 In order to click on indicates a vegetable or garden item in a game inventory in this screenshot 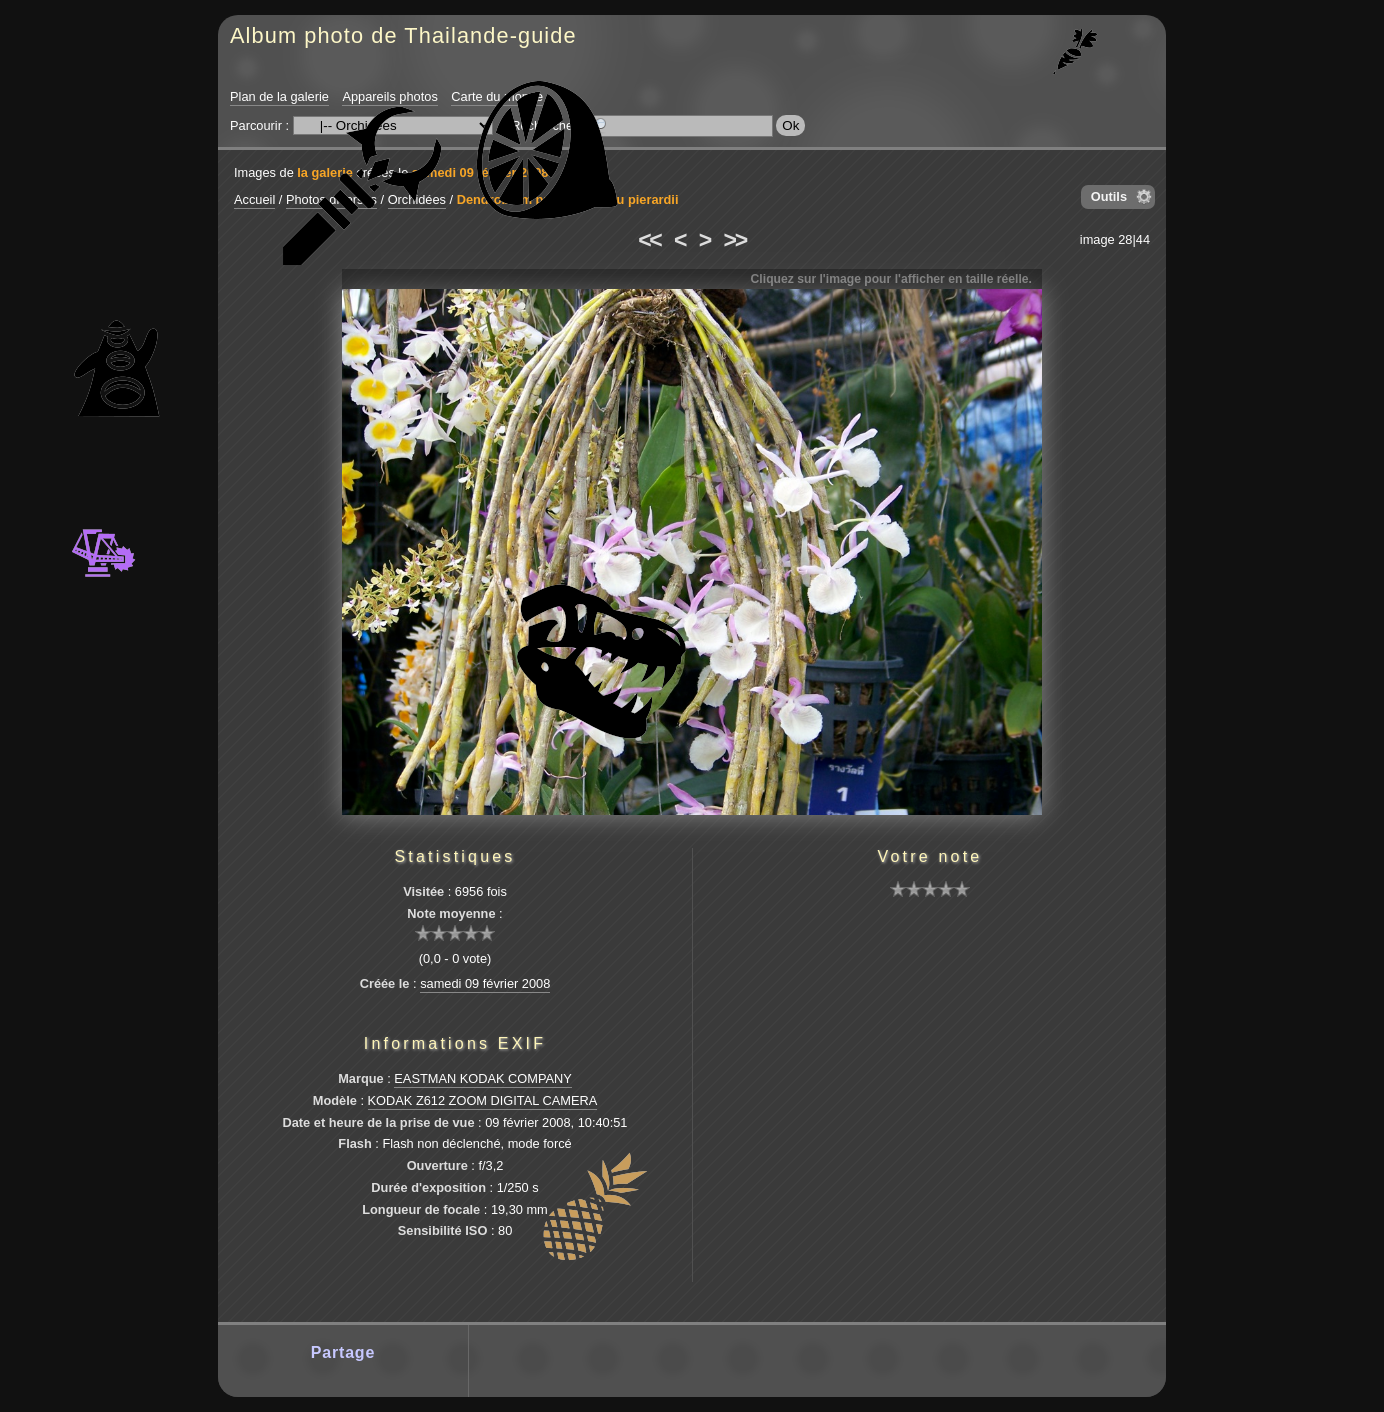, I will do `click(1075, 52)`.